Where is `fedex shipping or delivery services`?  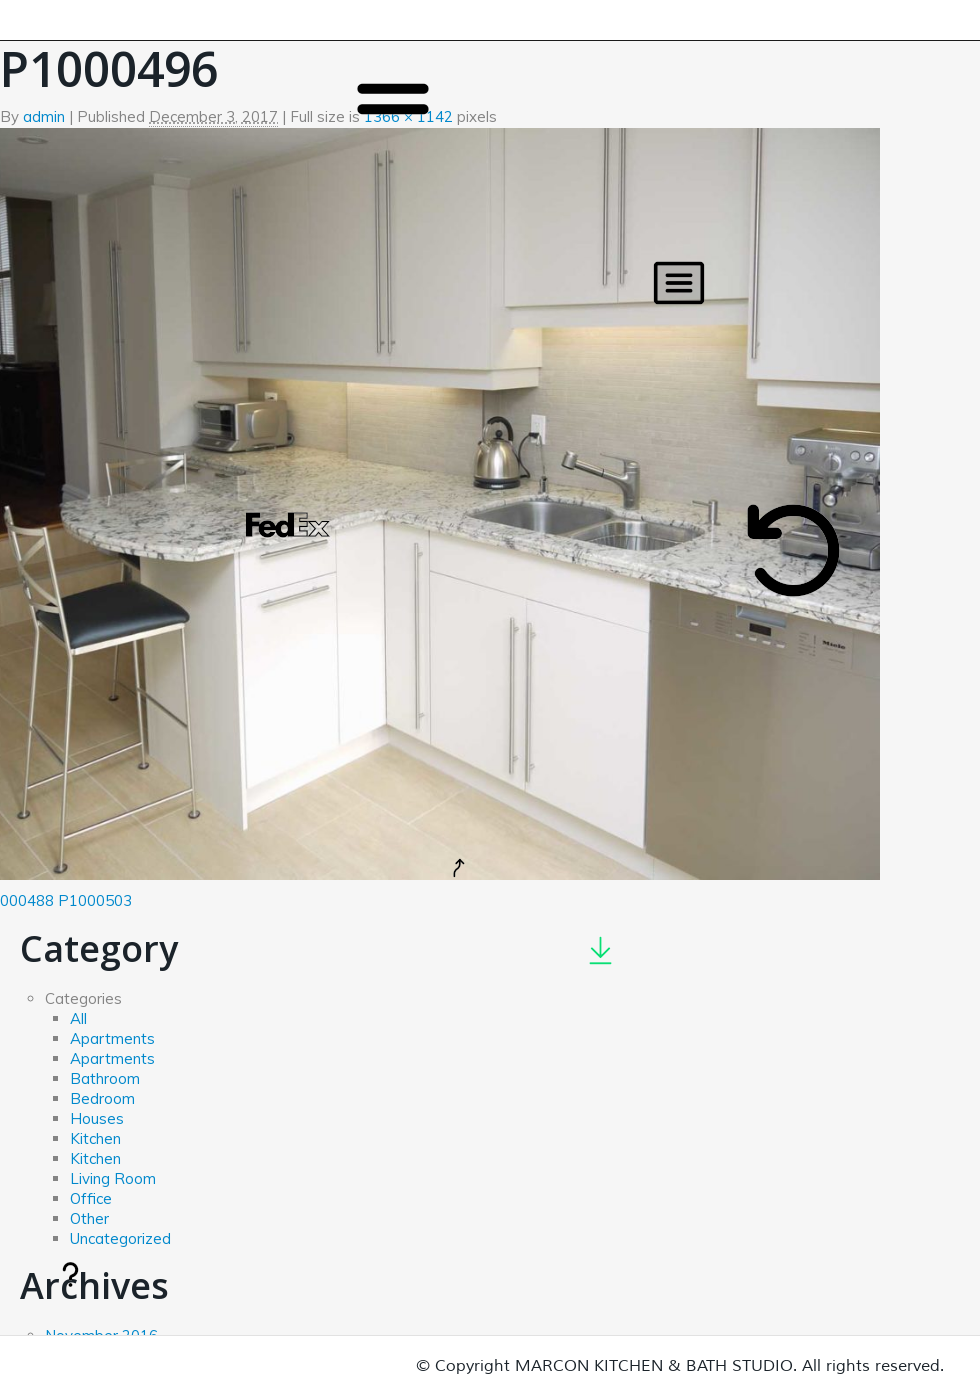 fedex shipping or delivery services is located at coordinates (288, 525).